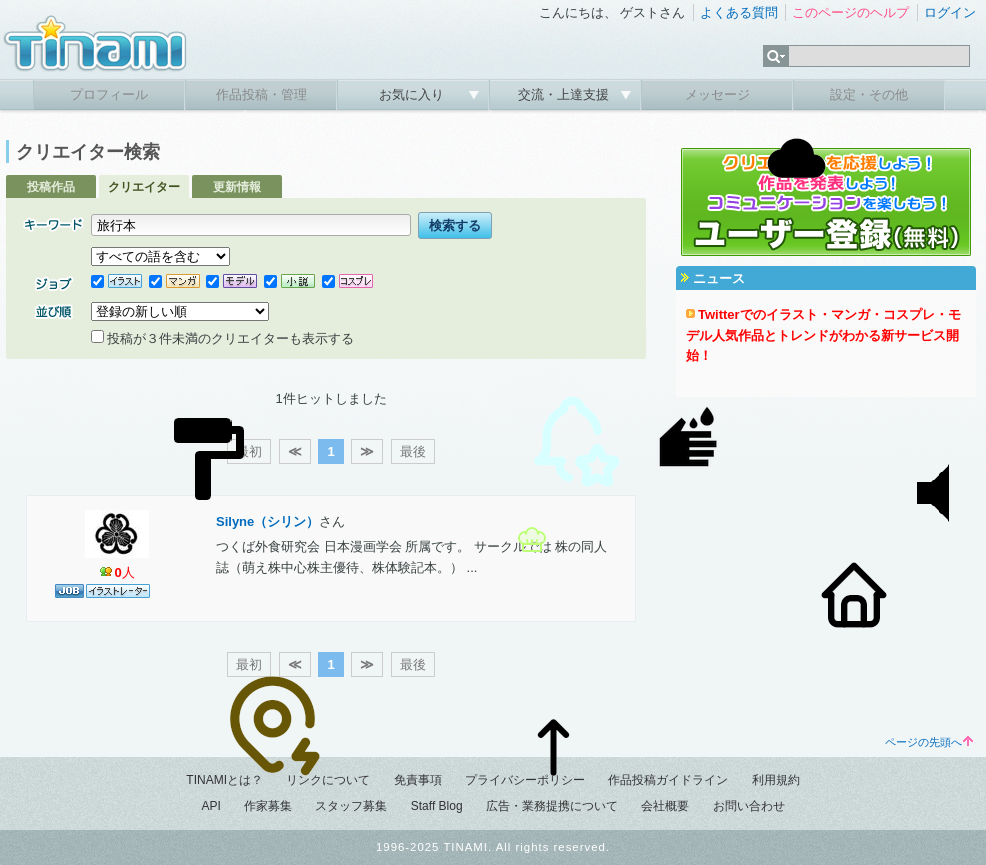  I want to click on view starred or priority notifications, so click(572, 439).